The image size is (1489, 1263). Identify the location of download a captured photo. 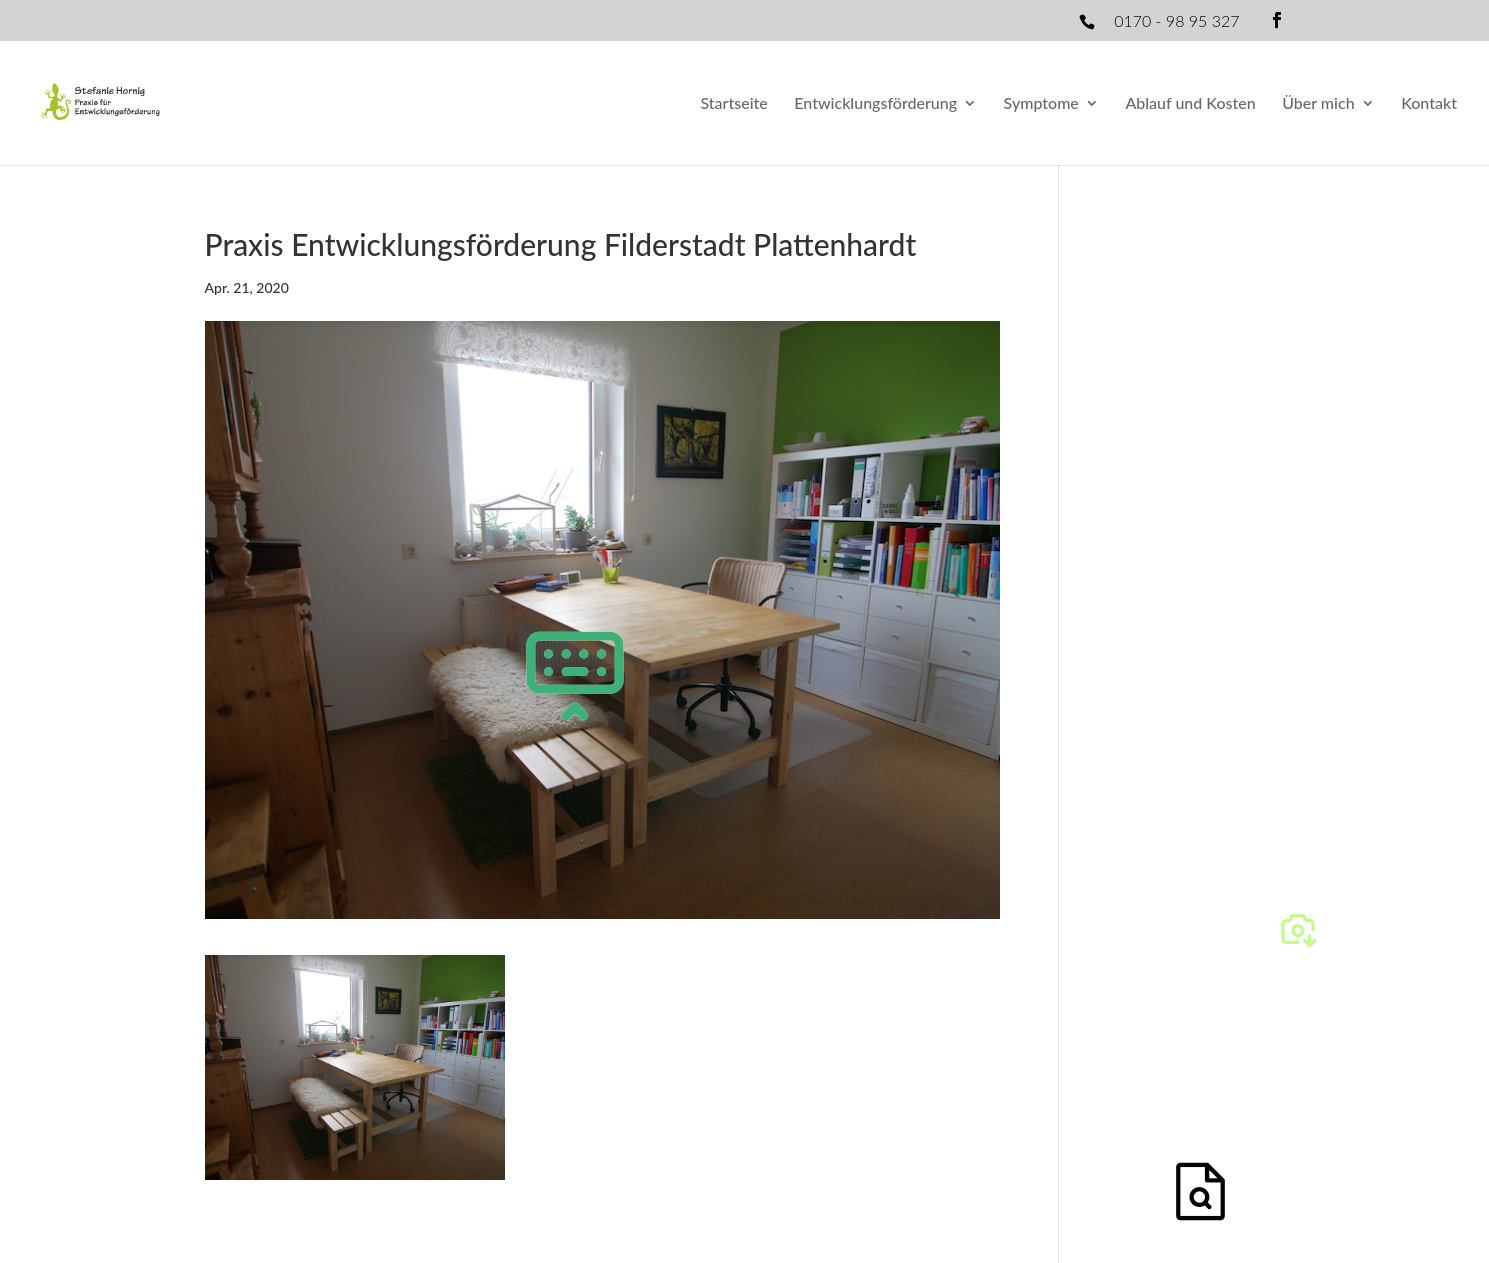
(1298, 929).